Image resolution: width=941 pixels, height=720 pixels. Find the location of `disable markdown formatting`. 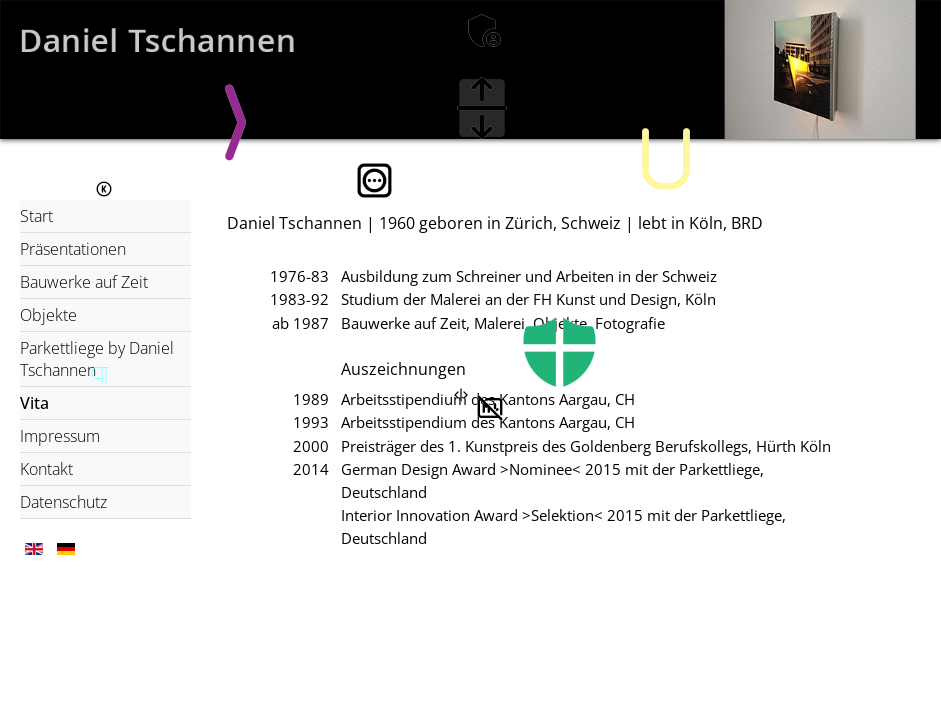

disable markdown formatting is located at coordinates (490, 408).